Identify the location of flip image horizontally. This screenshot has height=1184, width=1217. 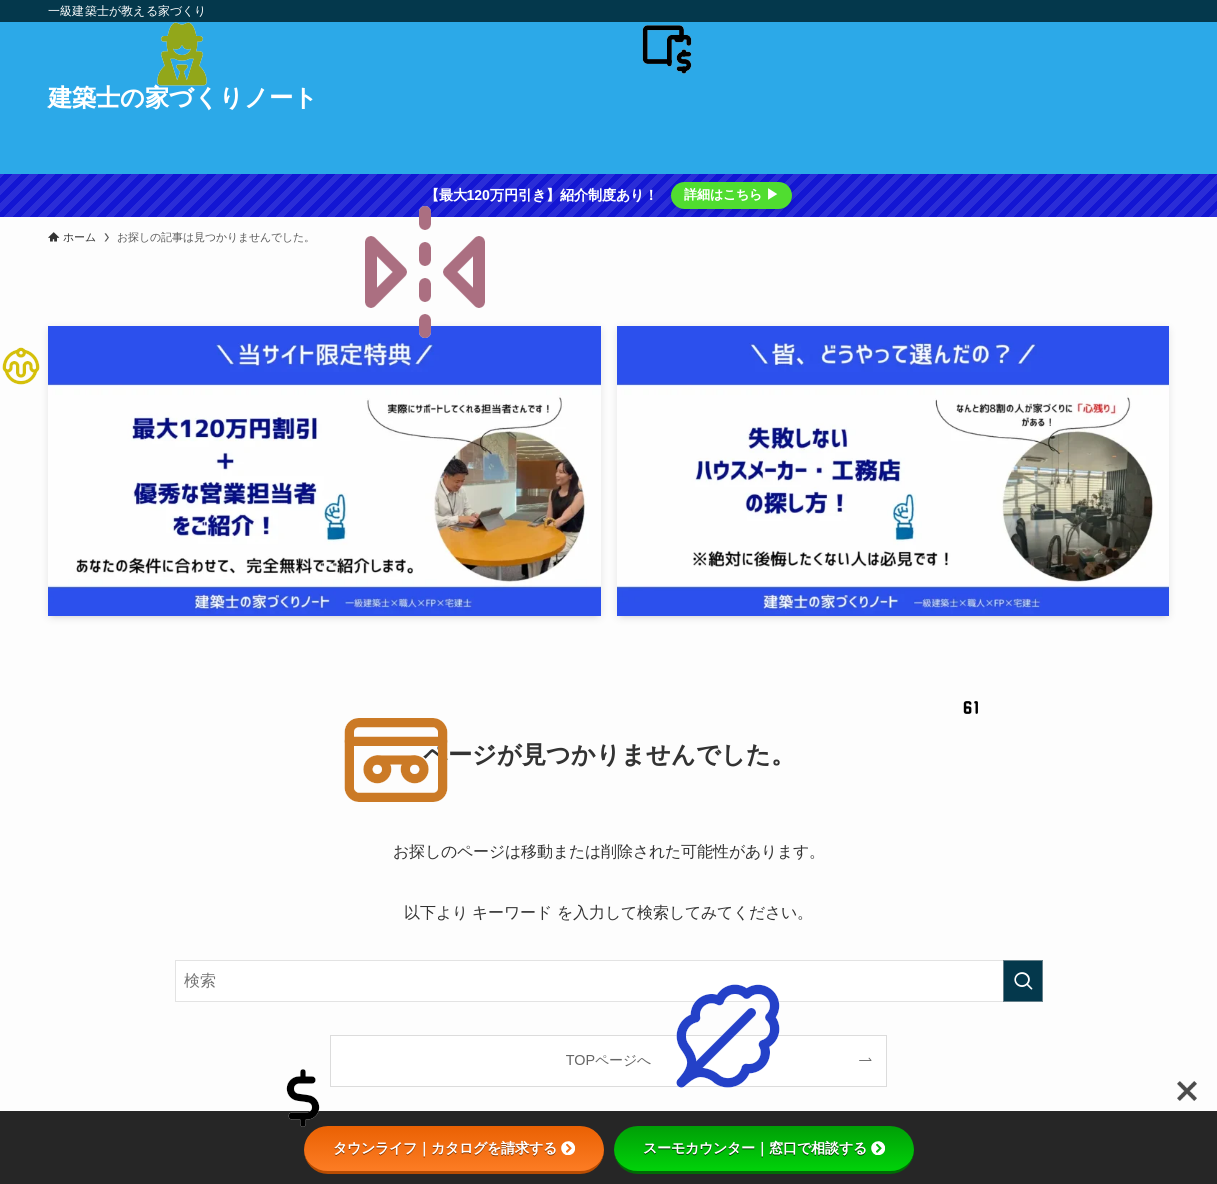
(425, 272).